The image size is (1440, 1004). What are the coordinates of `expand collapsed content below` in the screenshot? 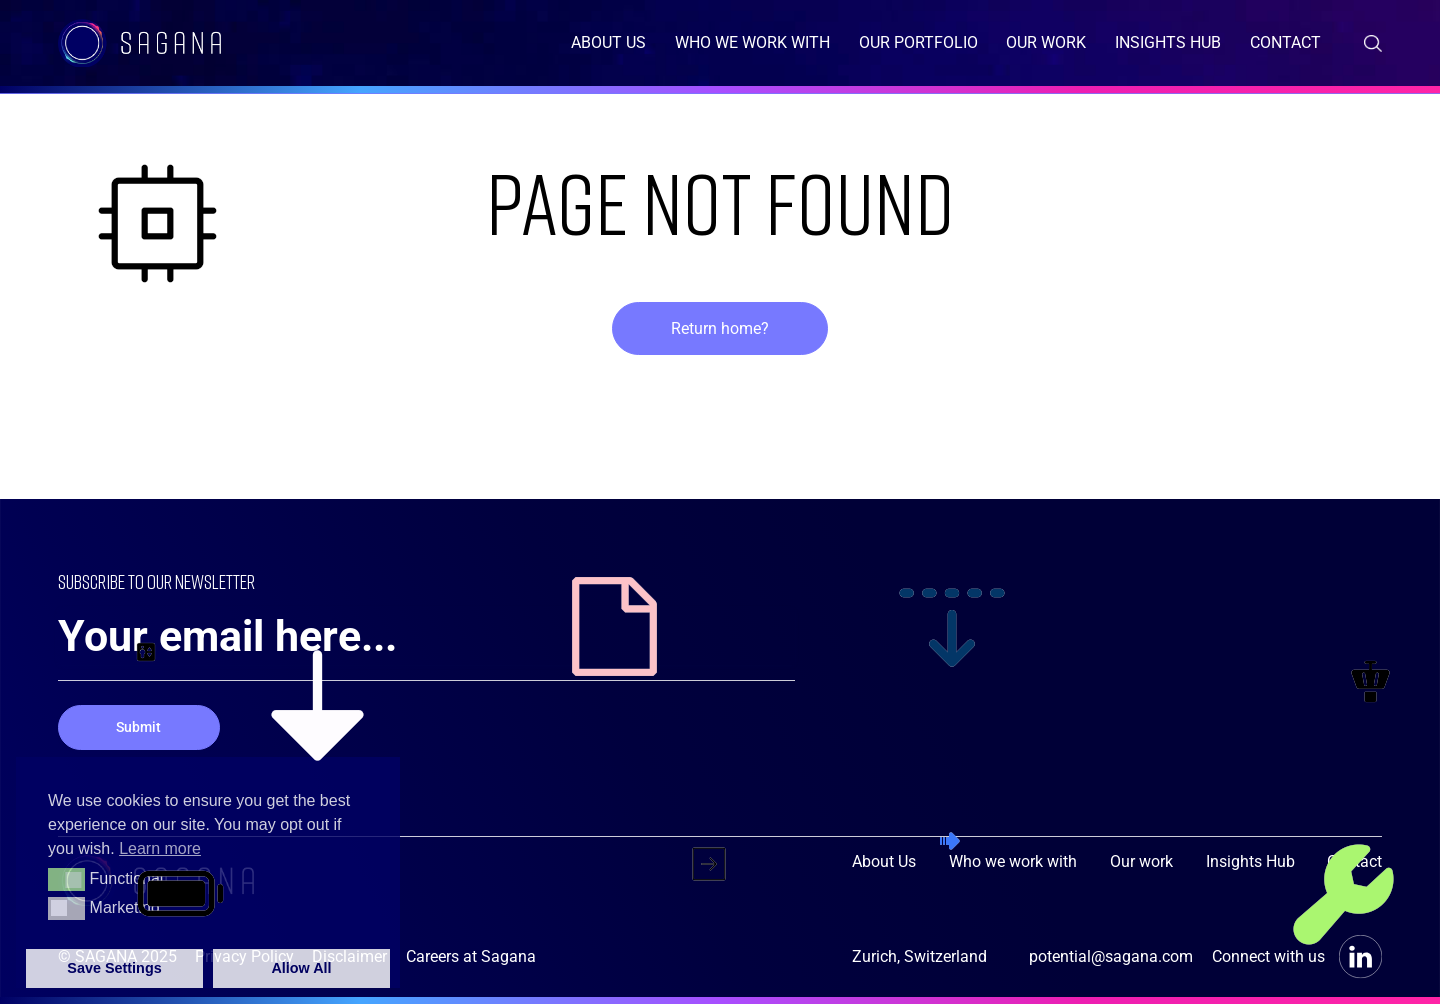 It's located at (952, 627).